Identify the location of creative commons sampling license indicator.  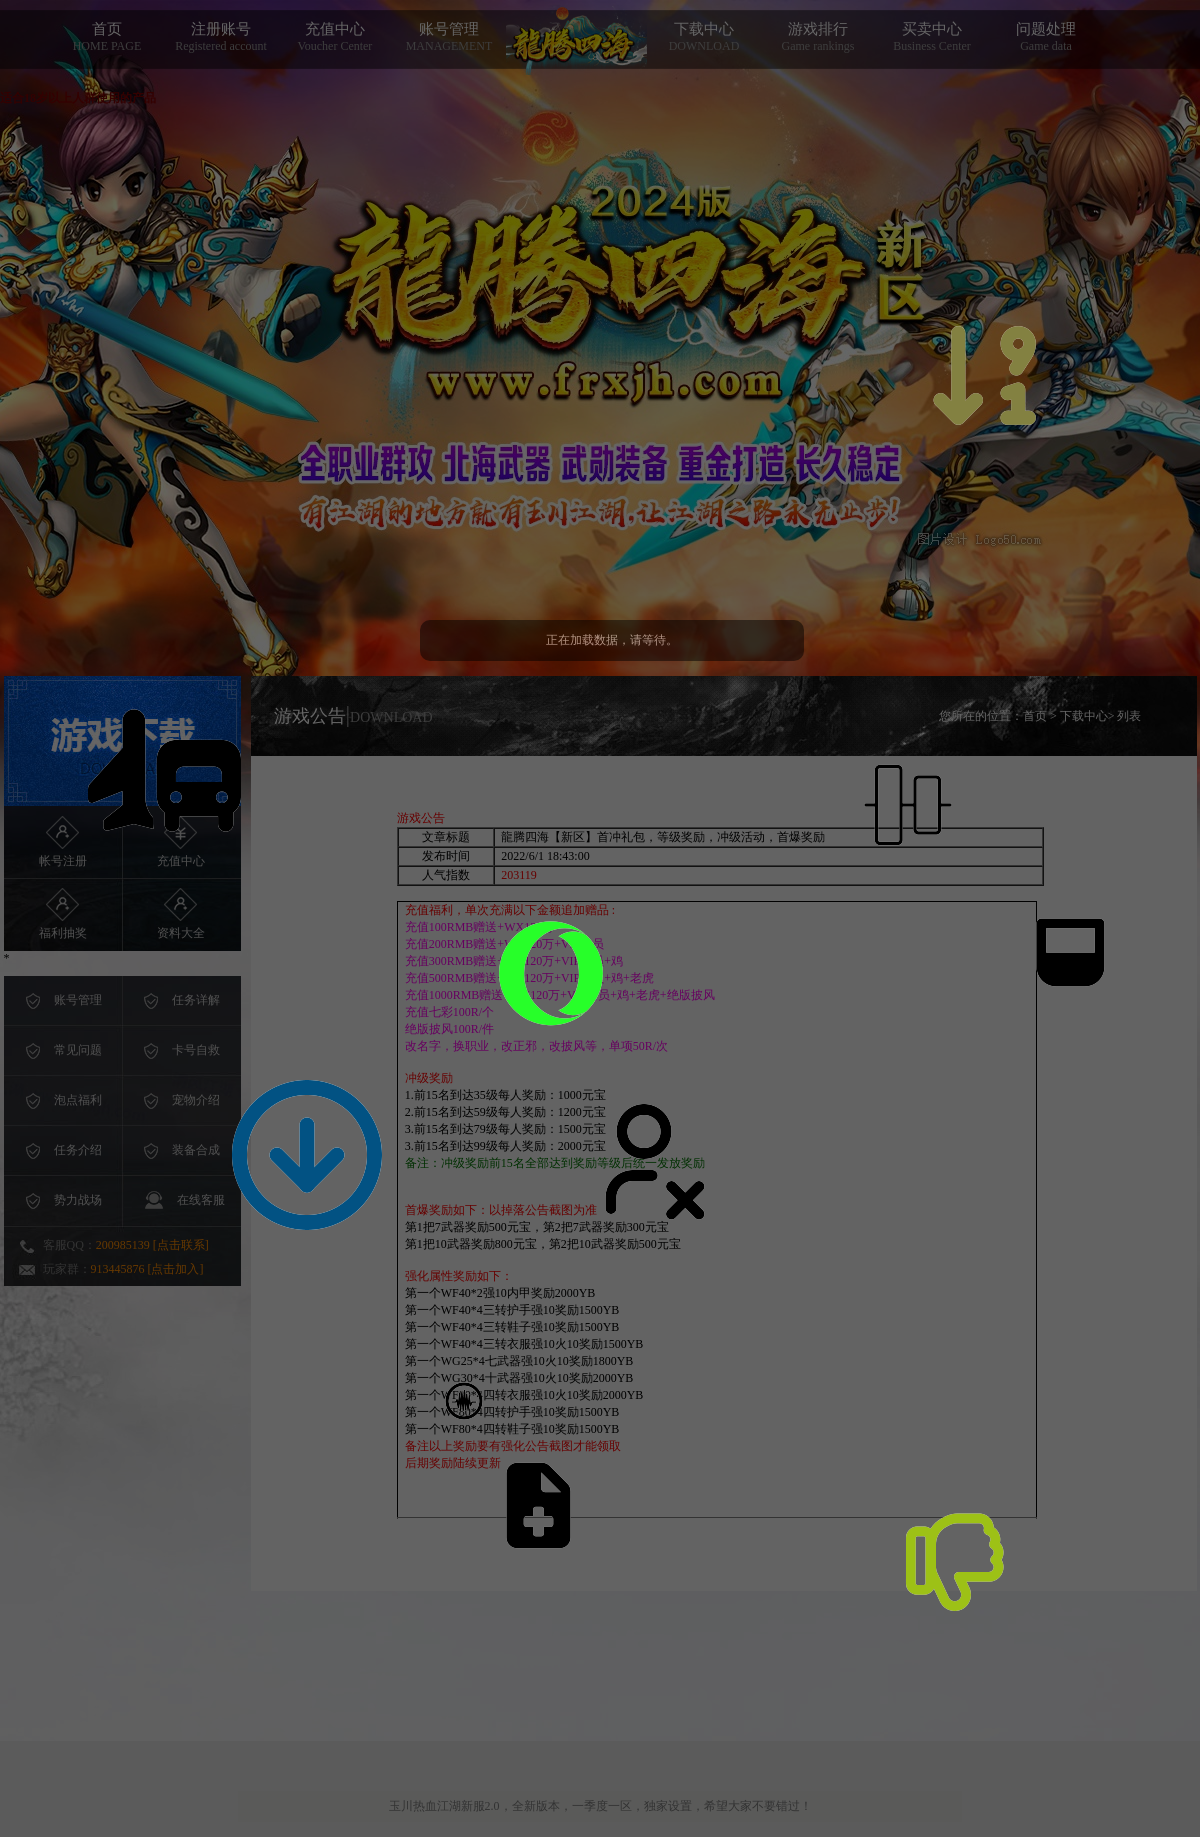
(464, 1401).